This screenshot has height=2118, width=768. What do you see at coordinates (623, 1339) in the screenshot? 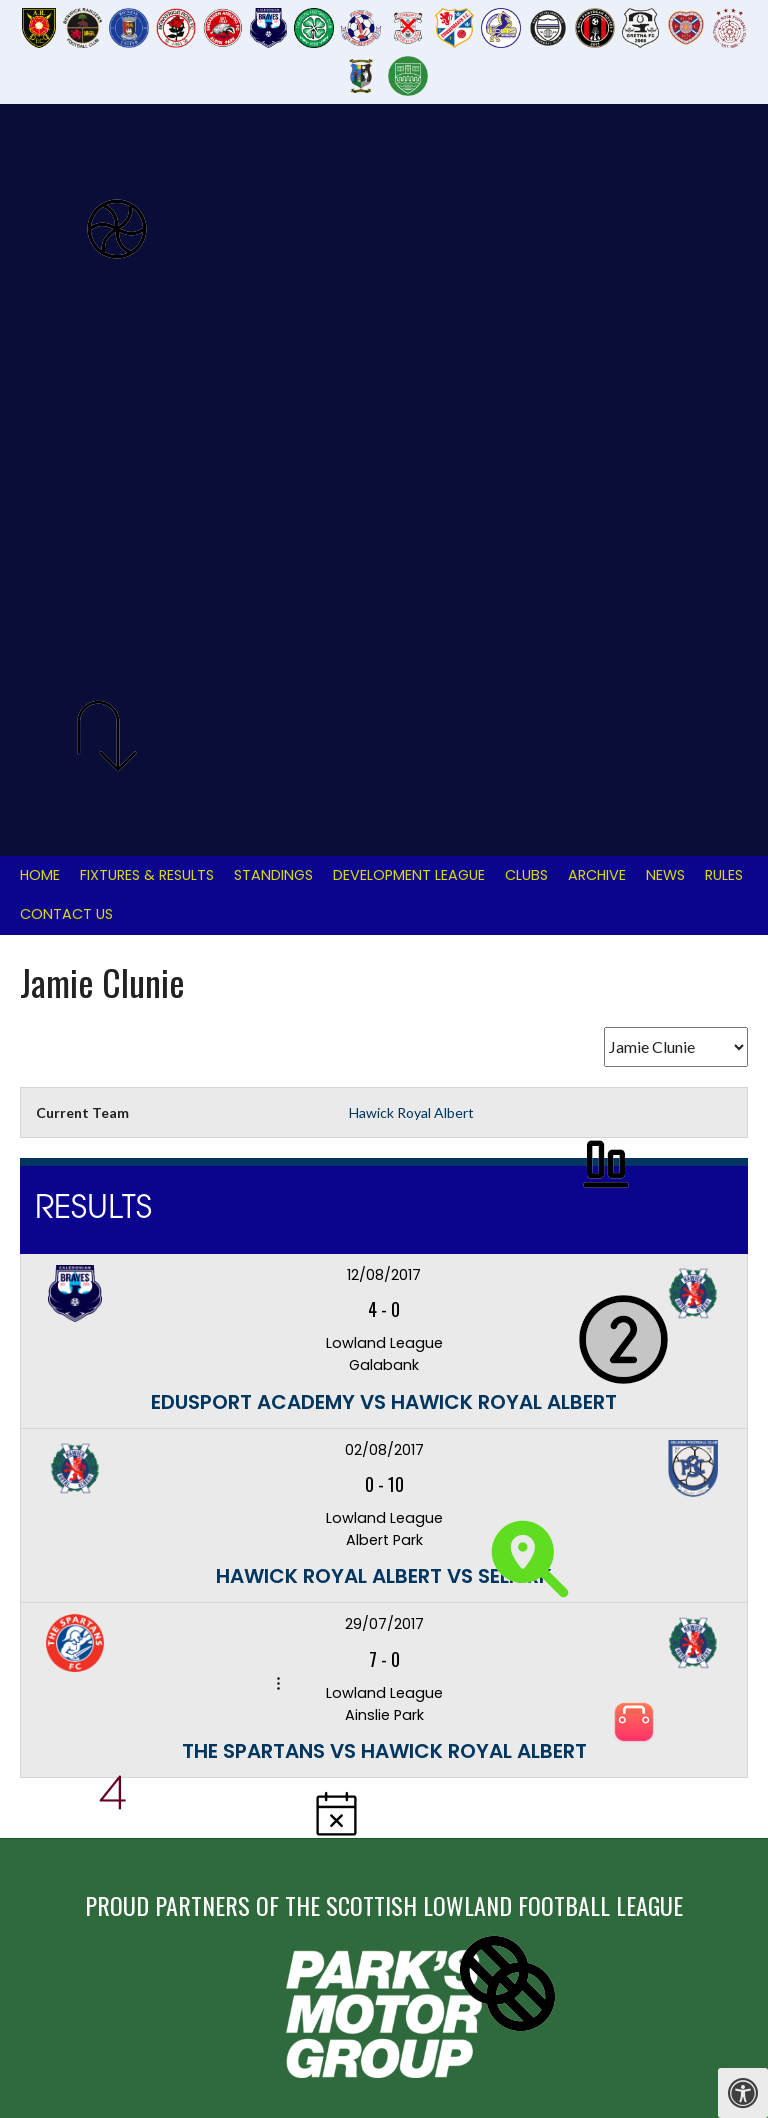
I see `indicates step two in a multi-step process` at bounding box center [623, 1339].